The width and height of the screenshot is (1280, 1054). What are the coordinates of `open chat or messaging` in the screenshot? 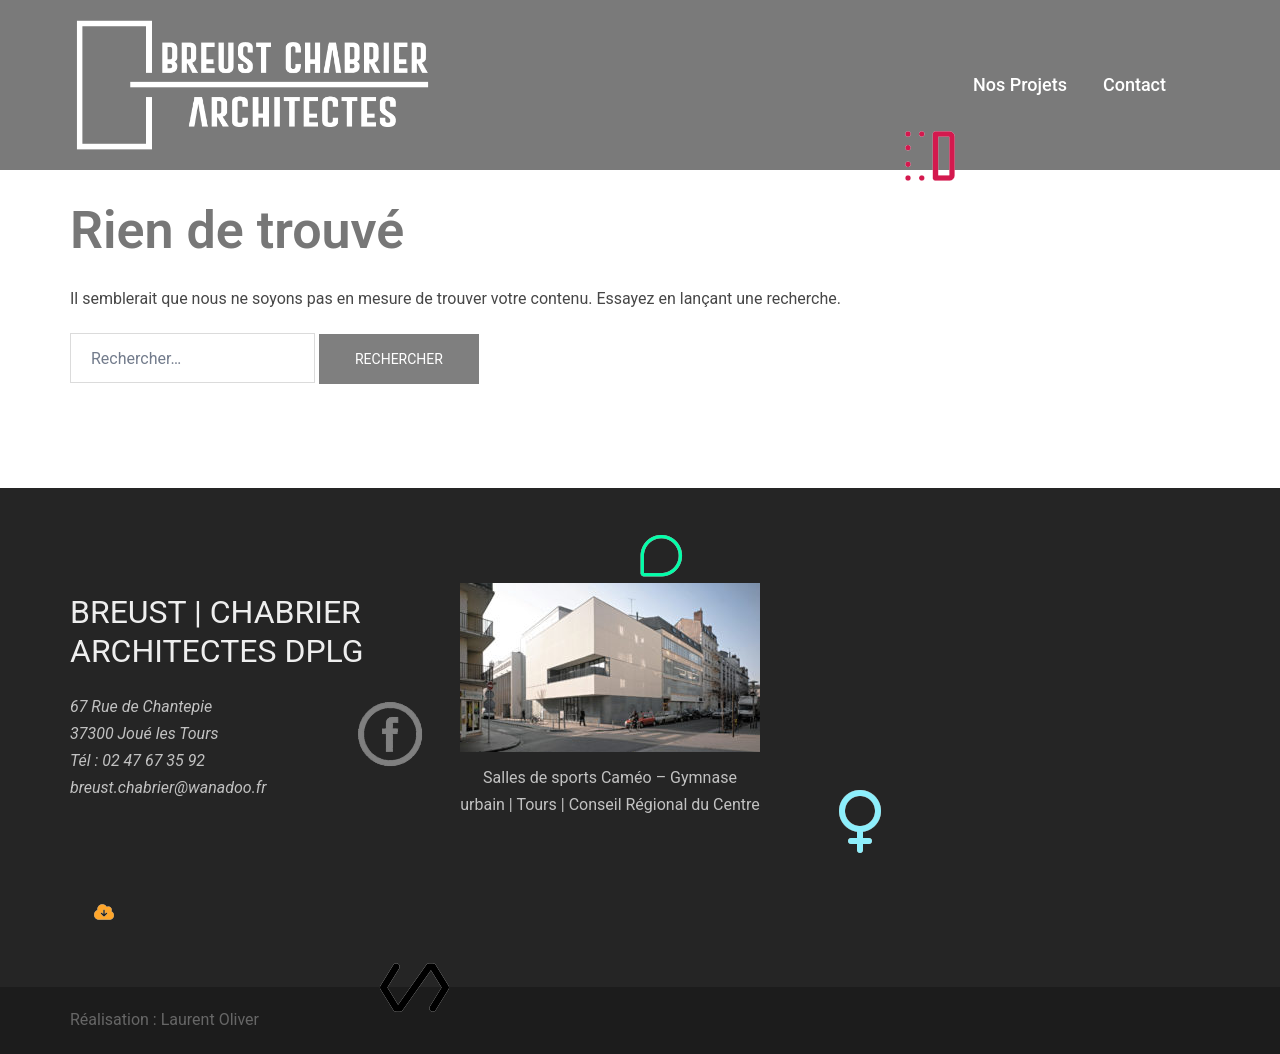 It's located at (660, 556).